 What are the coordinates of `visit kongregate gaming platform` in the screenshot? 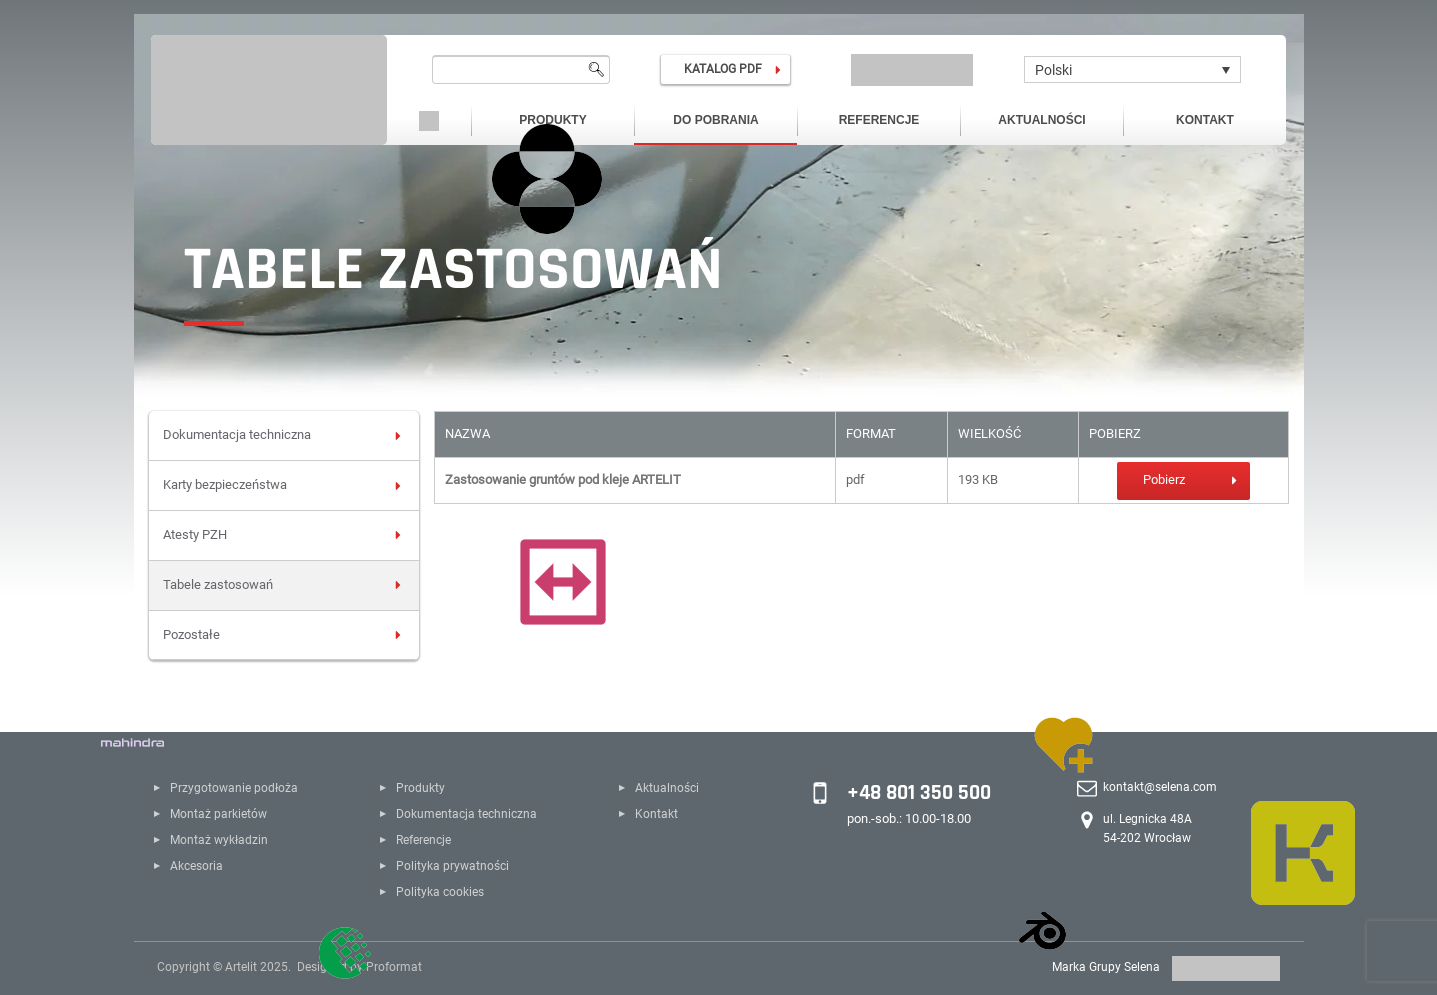 It's located at (1303, 853).